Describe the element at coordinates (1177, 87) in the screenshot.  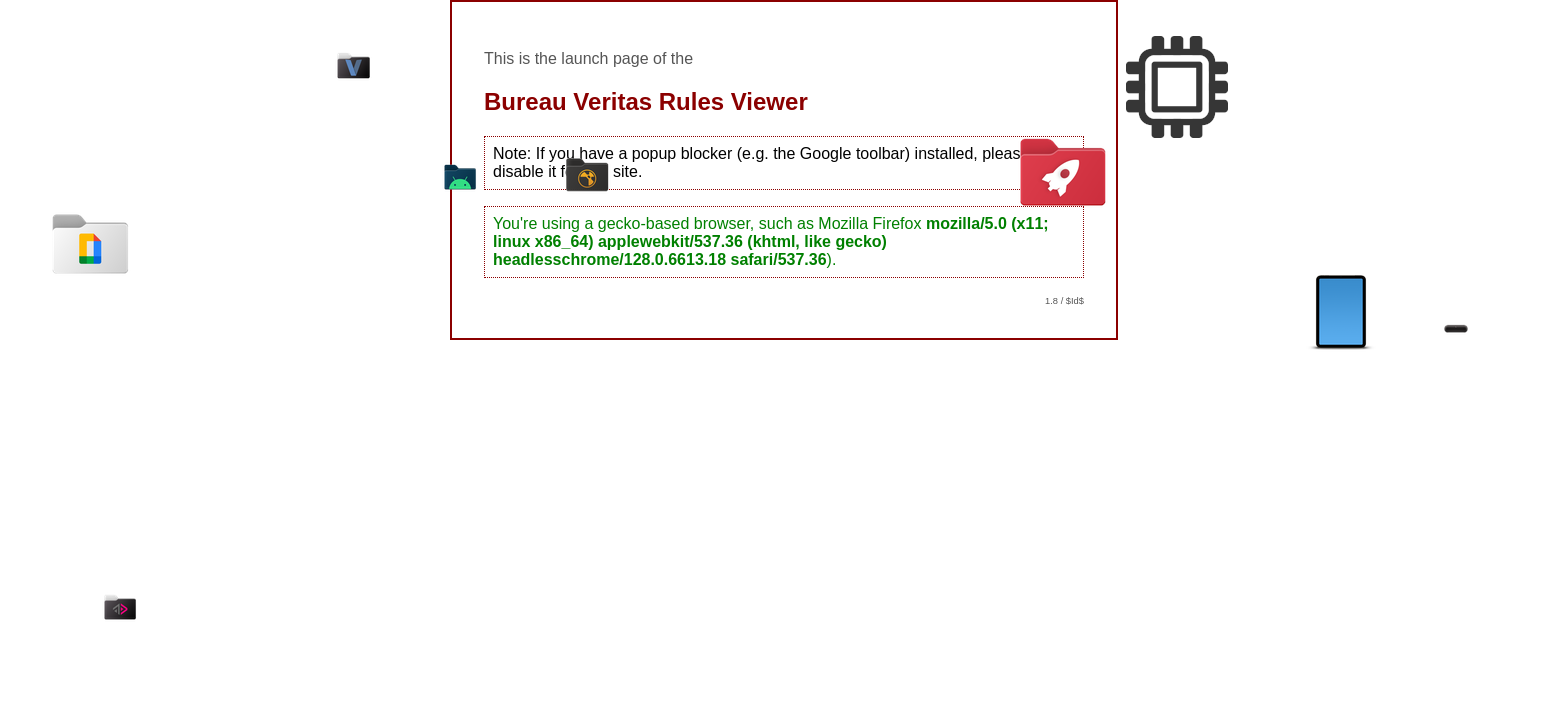
I see `access hardware or processor settings` at that location.